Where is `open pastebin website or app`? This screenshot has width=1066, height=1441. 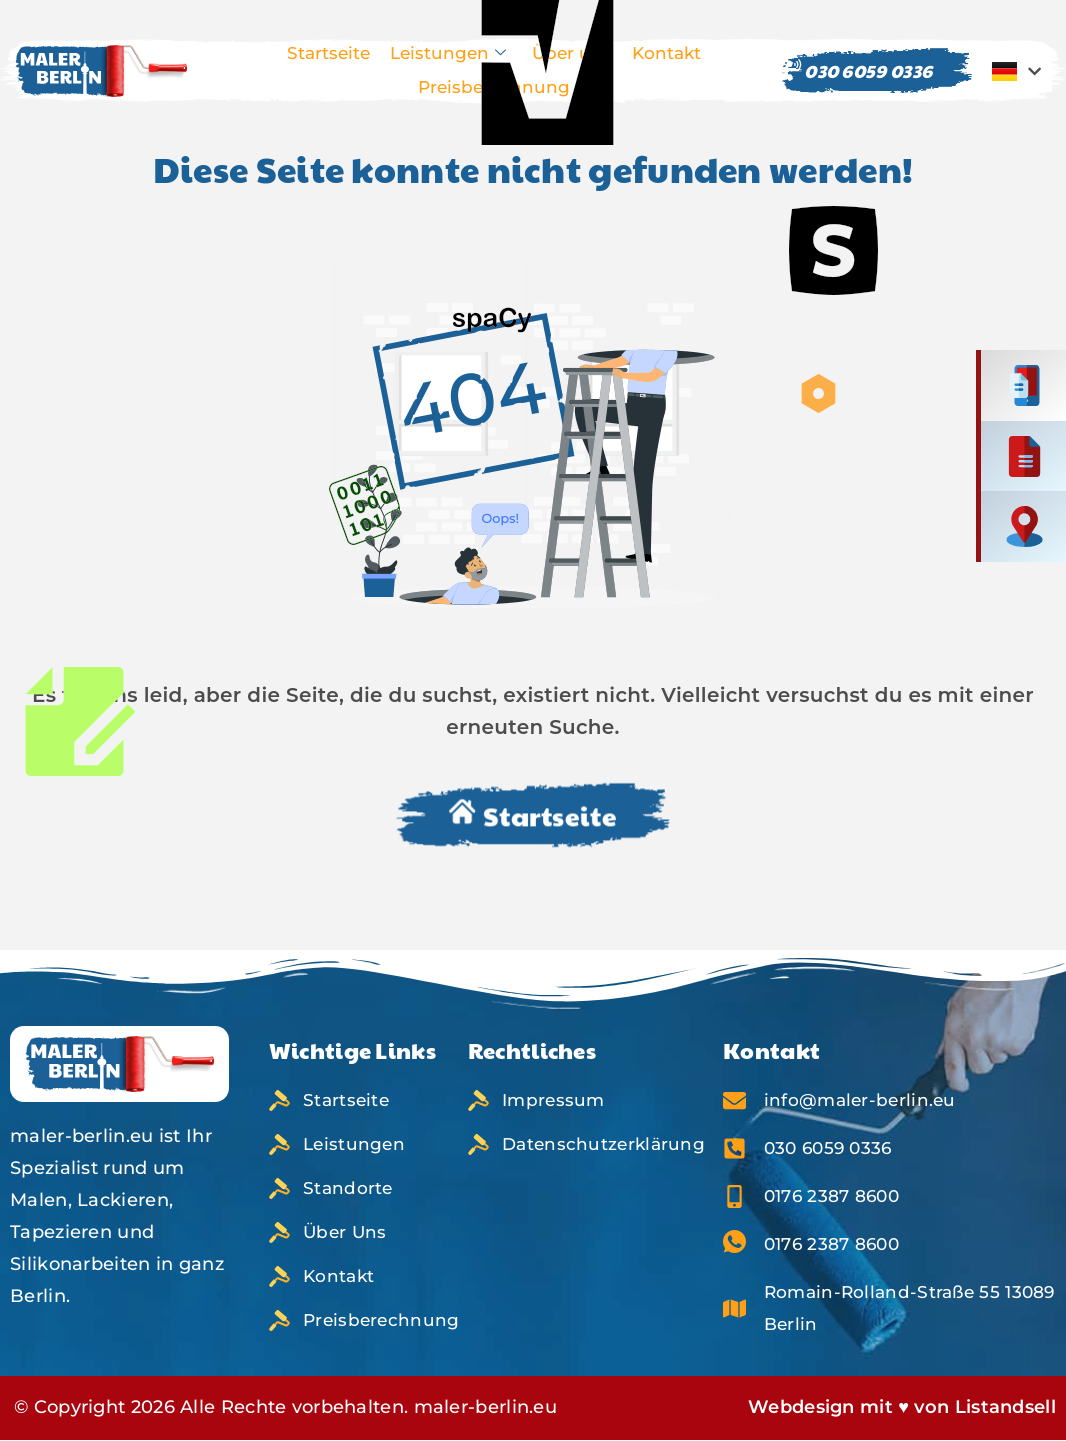 open pastebin website or app is located at coordinates (364, 505).